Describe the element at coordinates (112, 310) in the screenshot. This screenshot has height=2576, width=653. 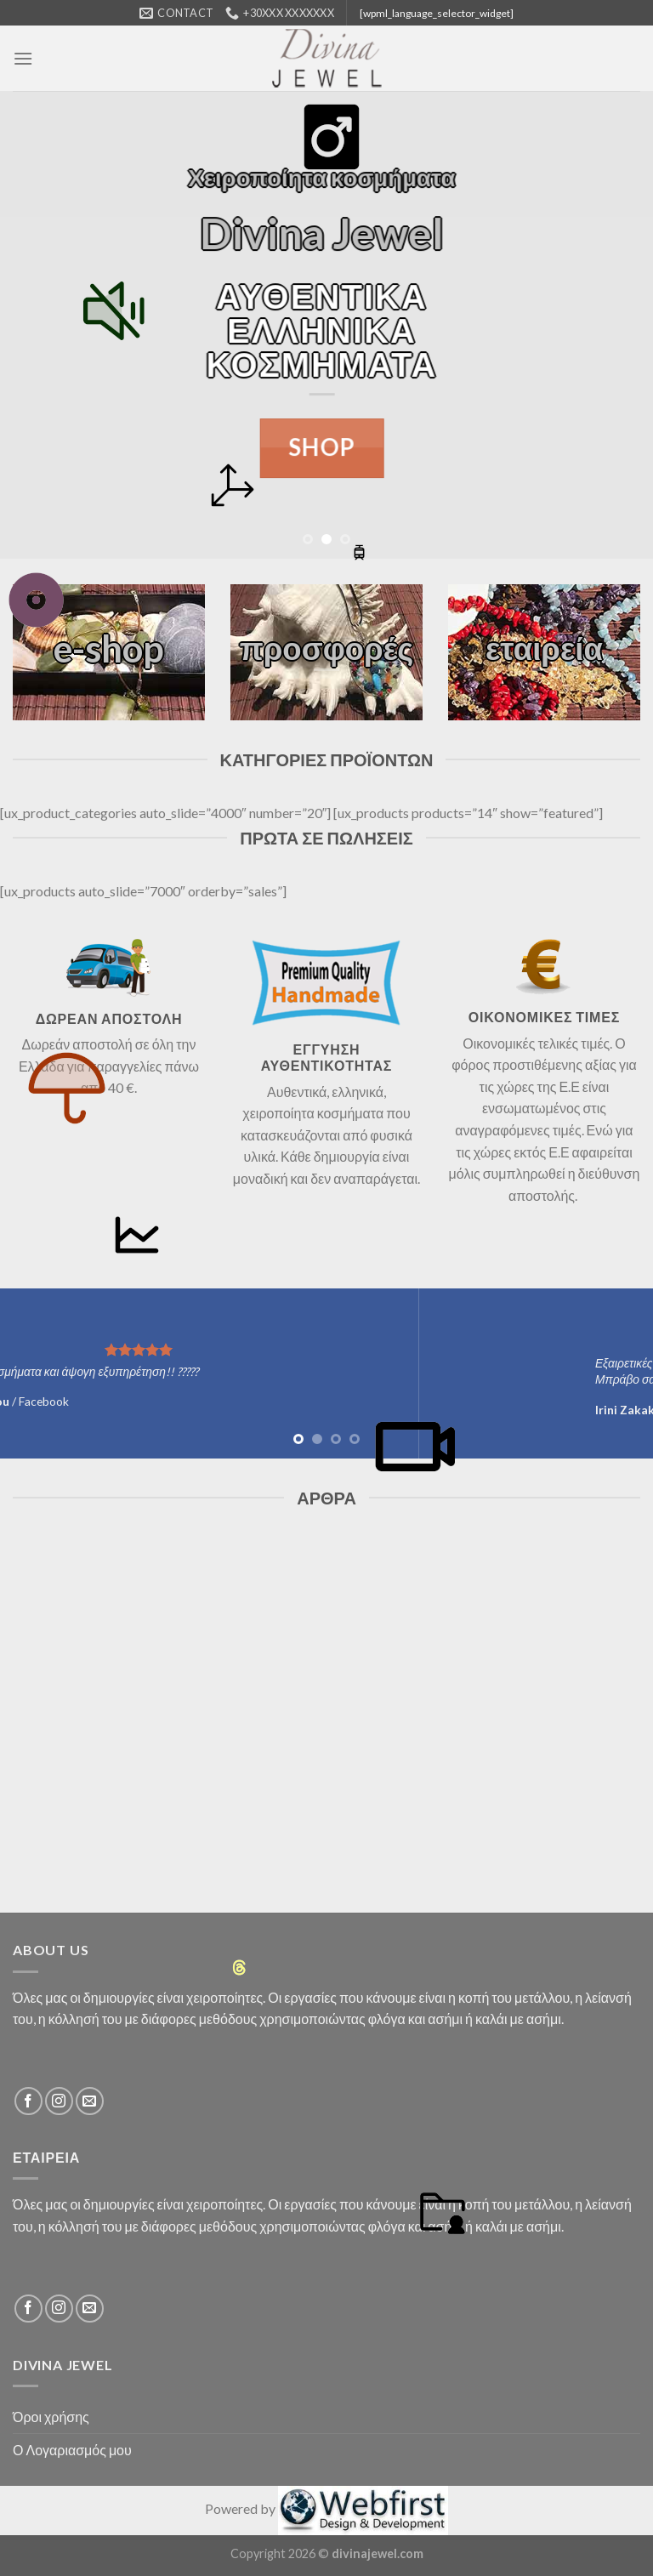
I see `mute audio or sound` at that location.